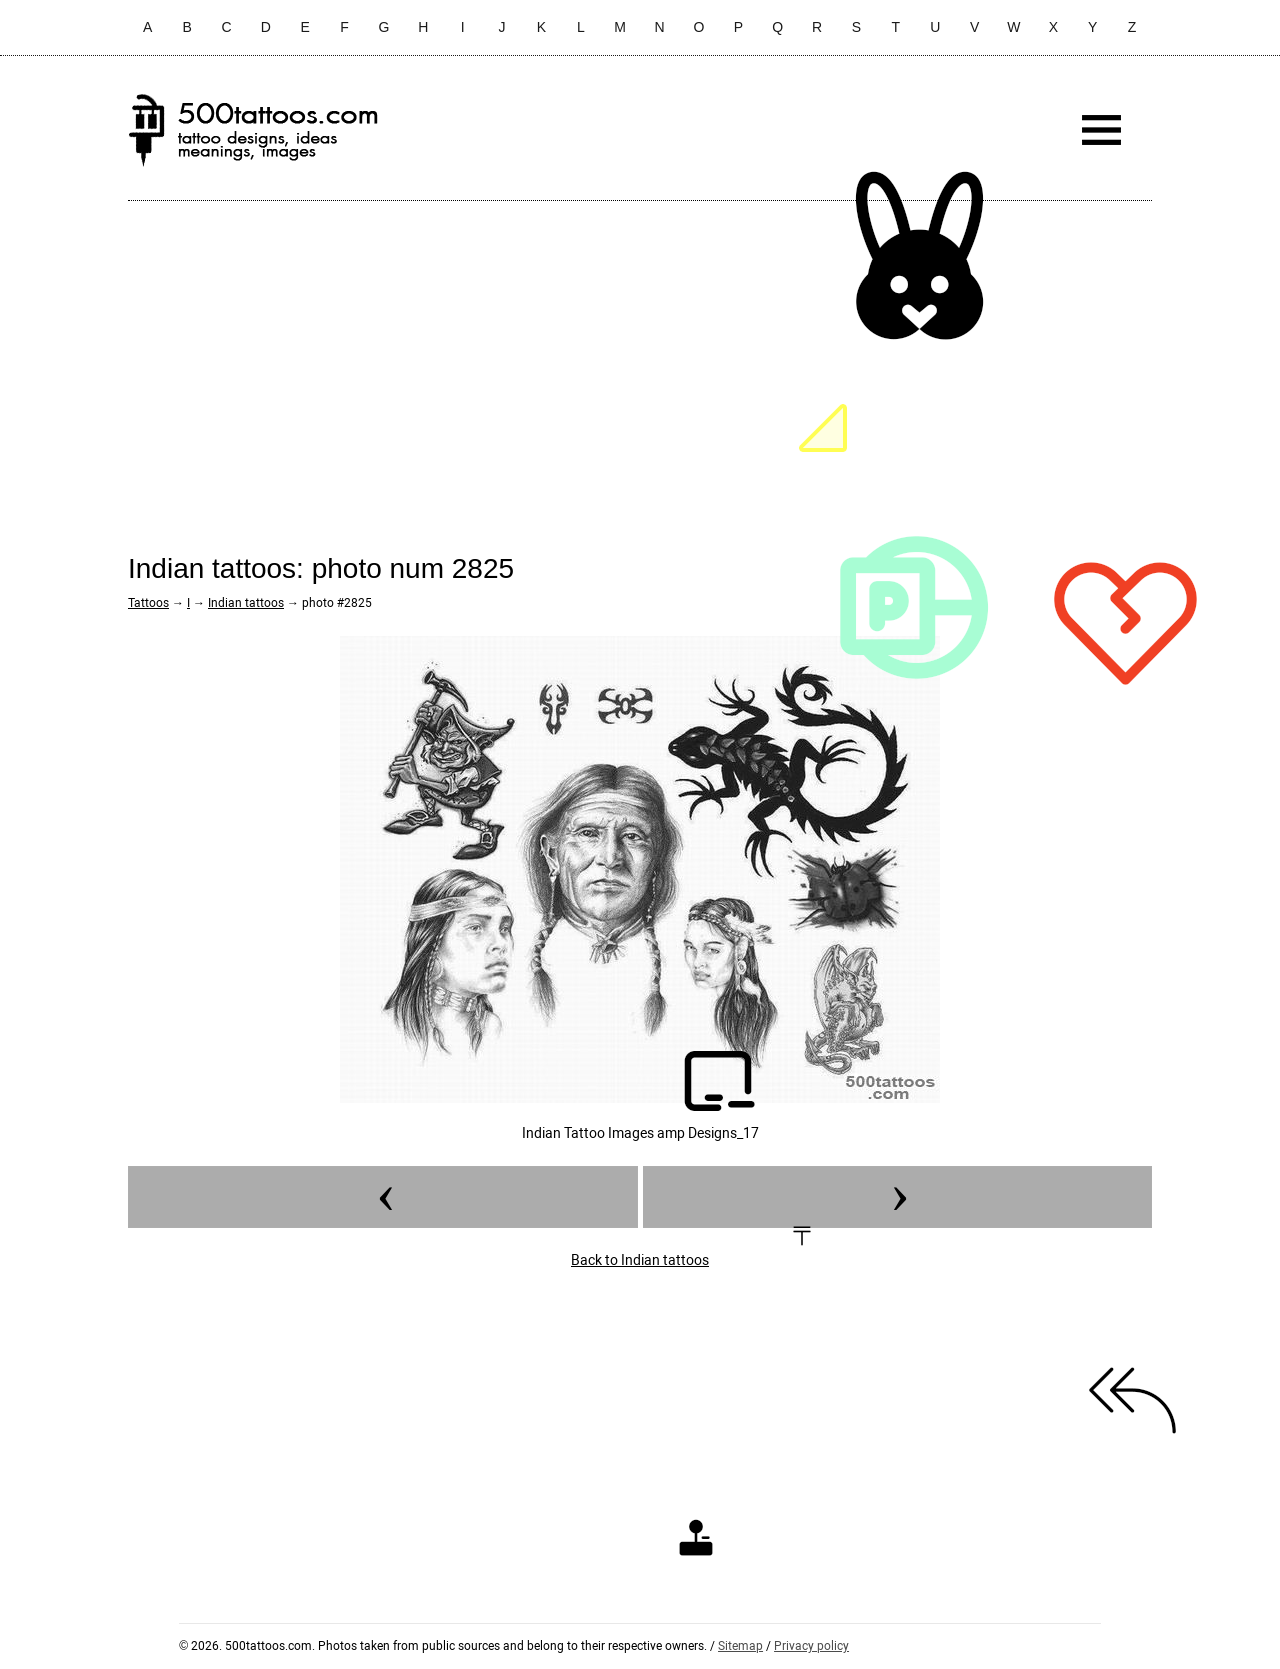 This screenshot has width=1280, height=1669. I want to click on unlike or remove from favorites, so click(1125, 618).